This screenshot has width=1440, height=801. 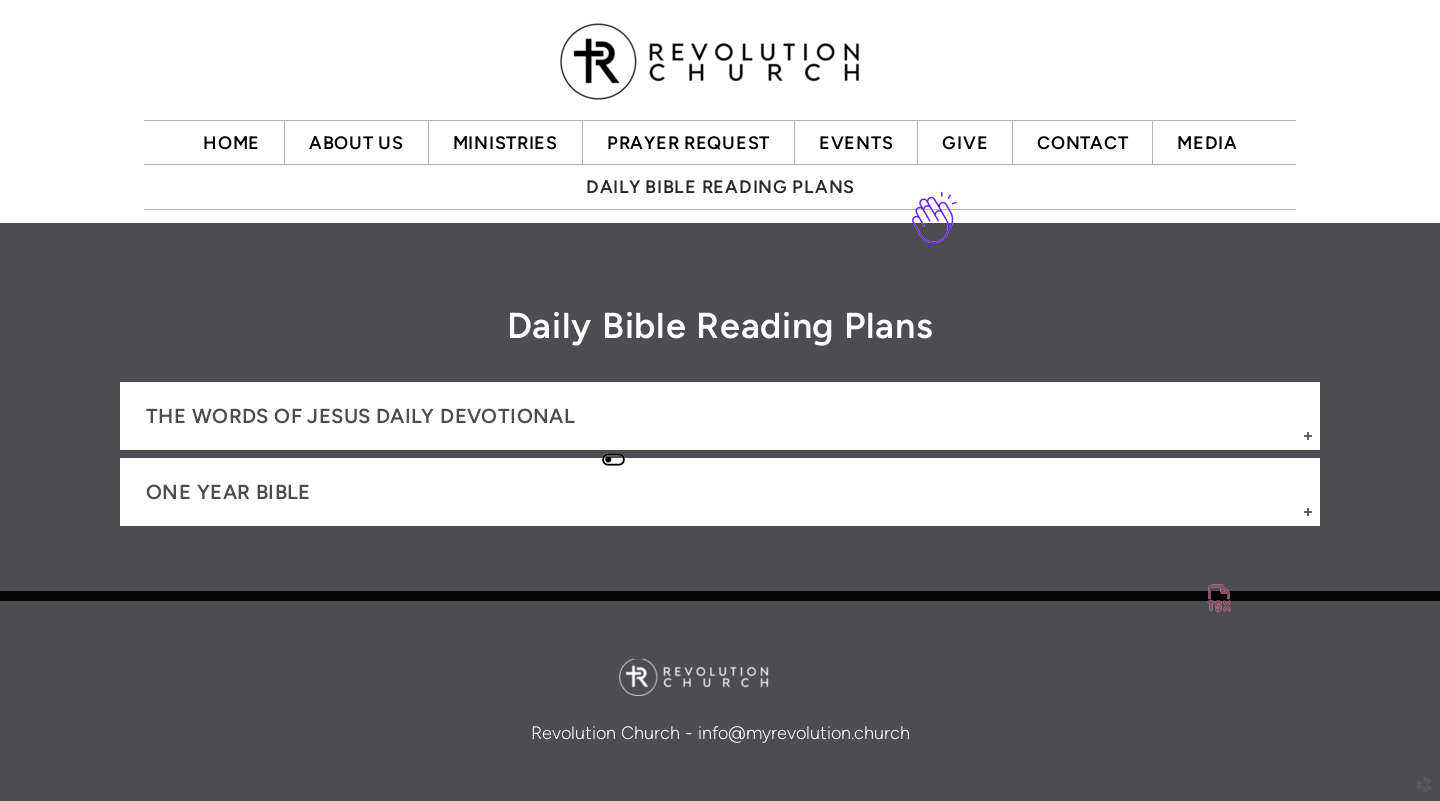 What do you see at coordinates (933, 217) in the screenshot?
I see `applaud or show appreciation for content` at bounding box center [933, 217].